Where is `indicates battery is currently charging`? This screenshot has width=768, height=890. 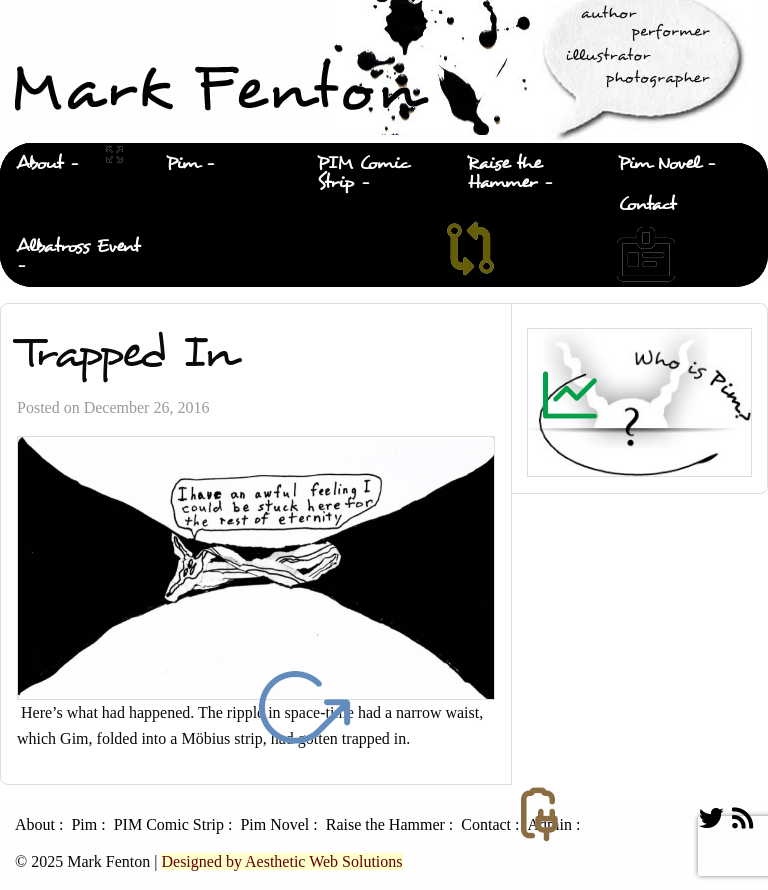 indicates battery is currently charging is located at coordinates (538, 813).